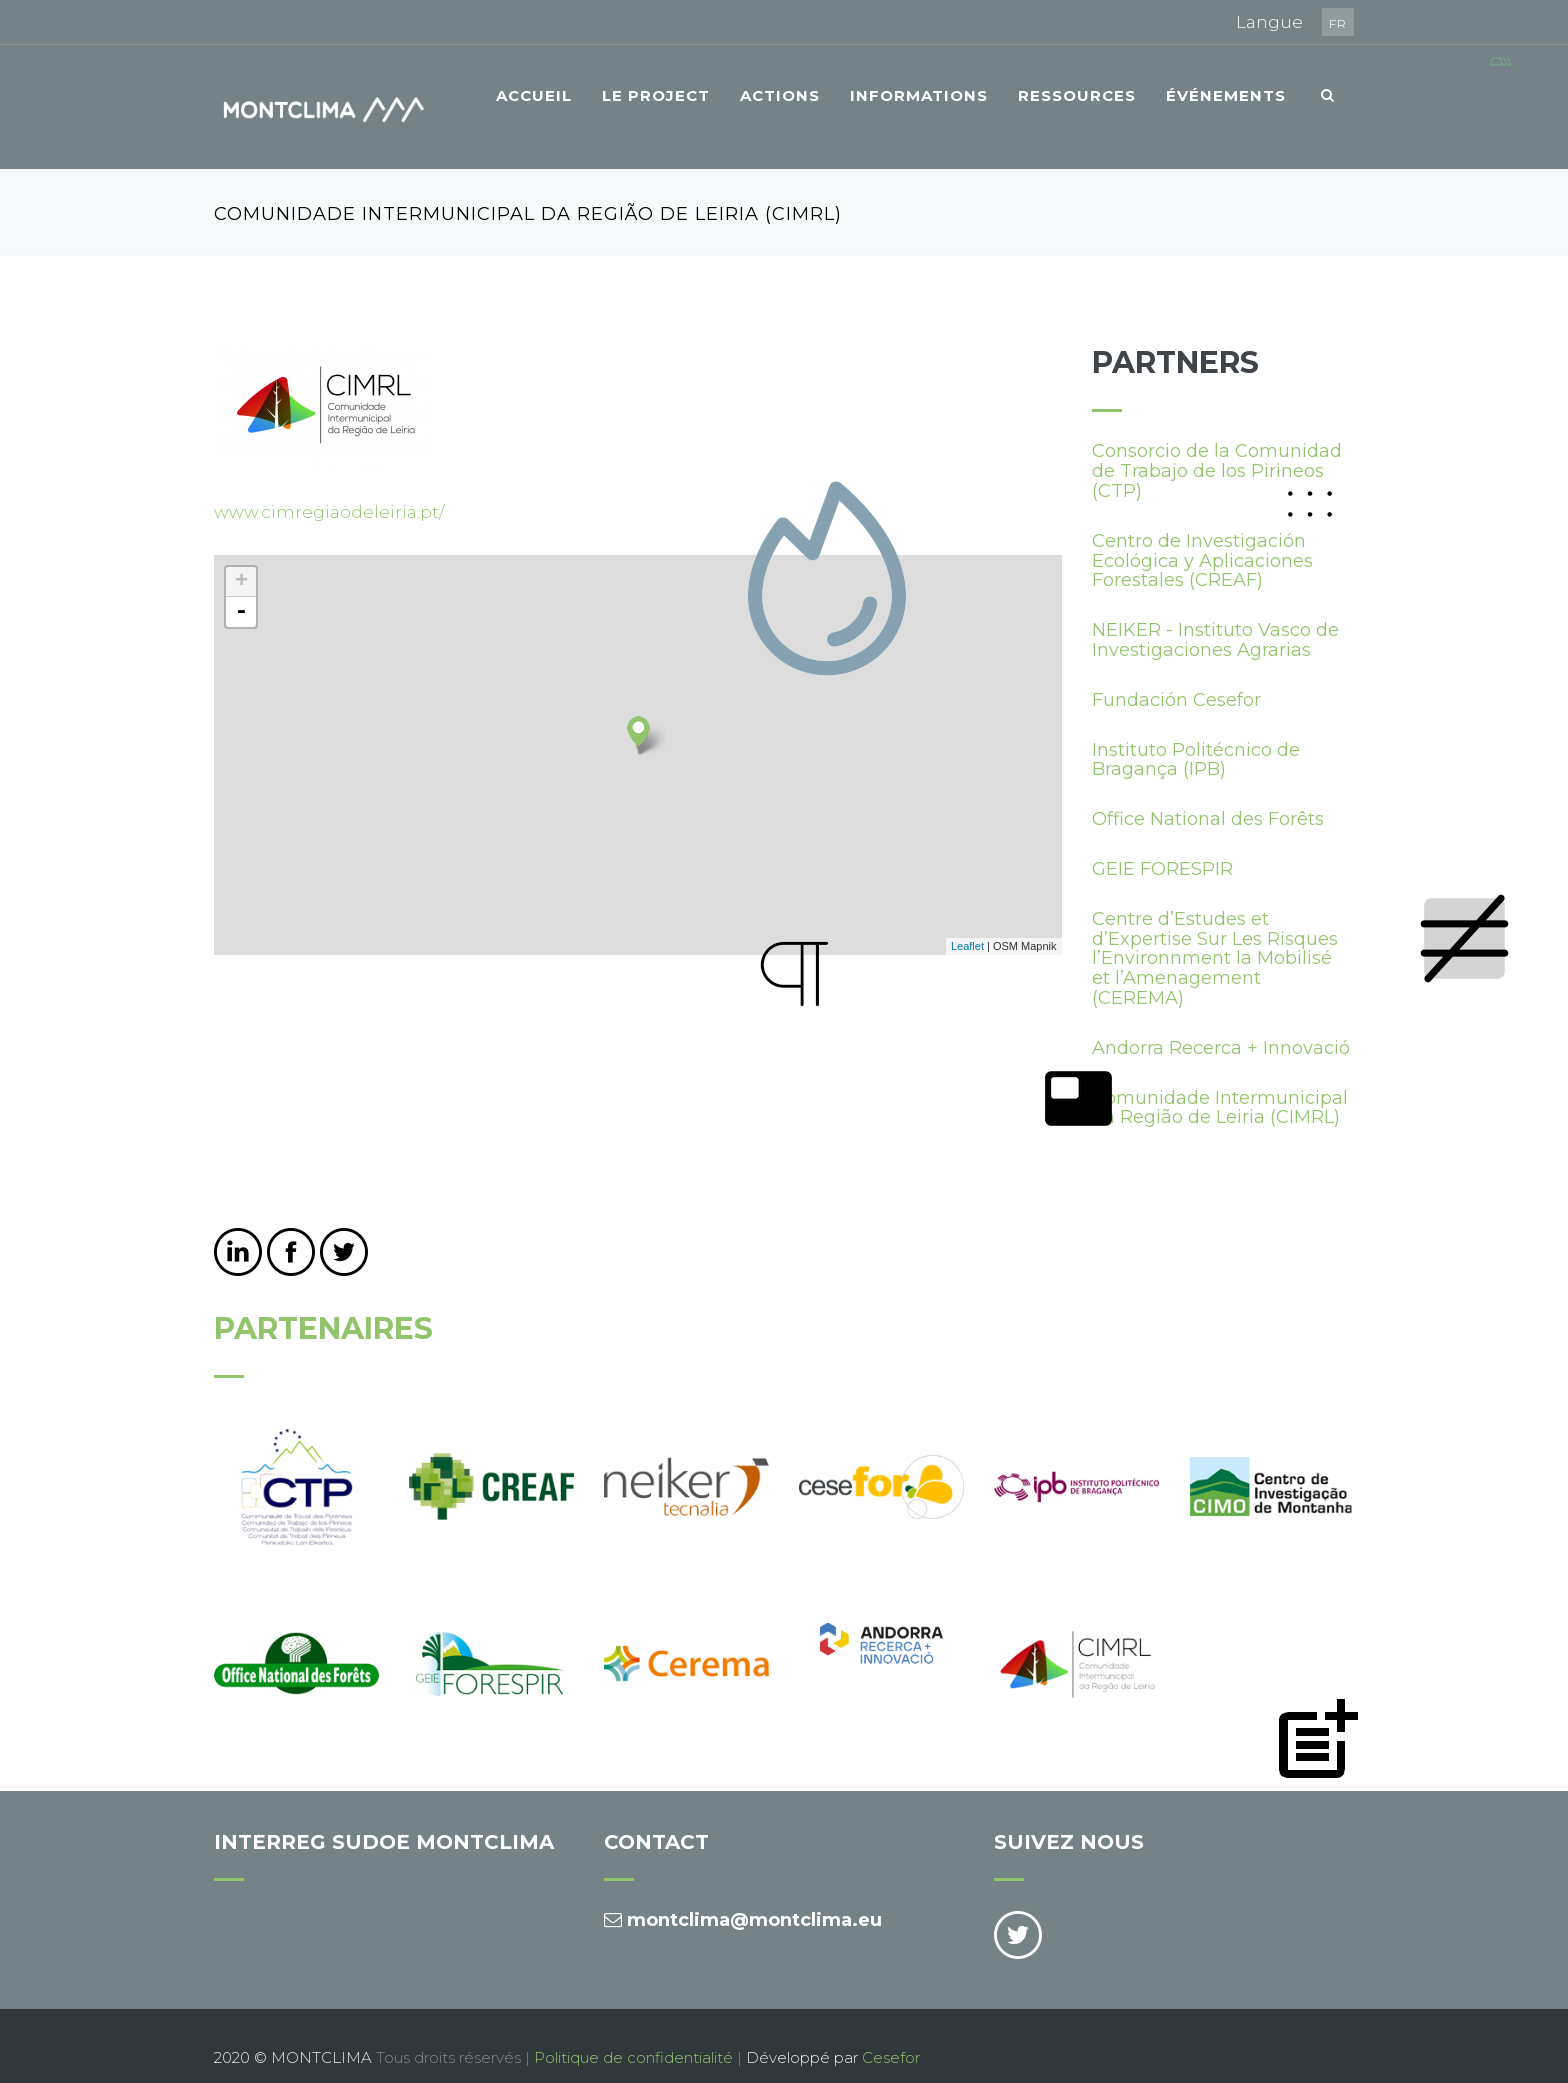  What do you see at coordinates (1310, 504) in the screenshot?
I see `drag to reorder or rearrange items` at bounding box center [1310, 504].